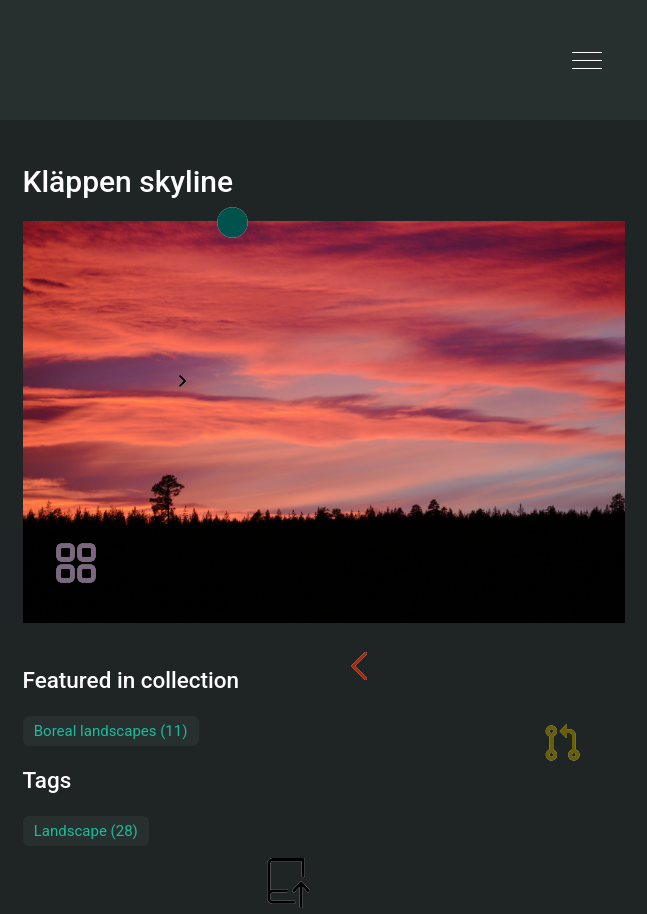  What do you see at coordinates (182, 381) in the screenshot?
I see `navigate to the next item or page` at bounding box center [182, 381].